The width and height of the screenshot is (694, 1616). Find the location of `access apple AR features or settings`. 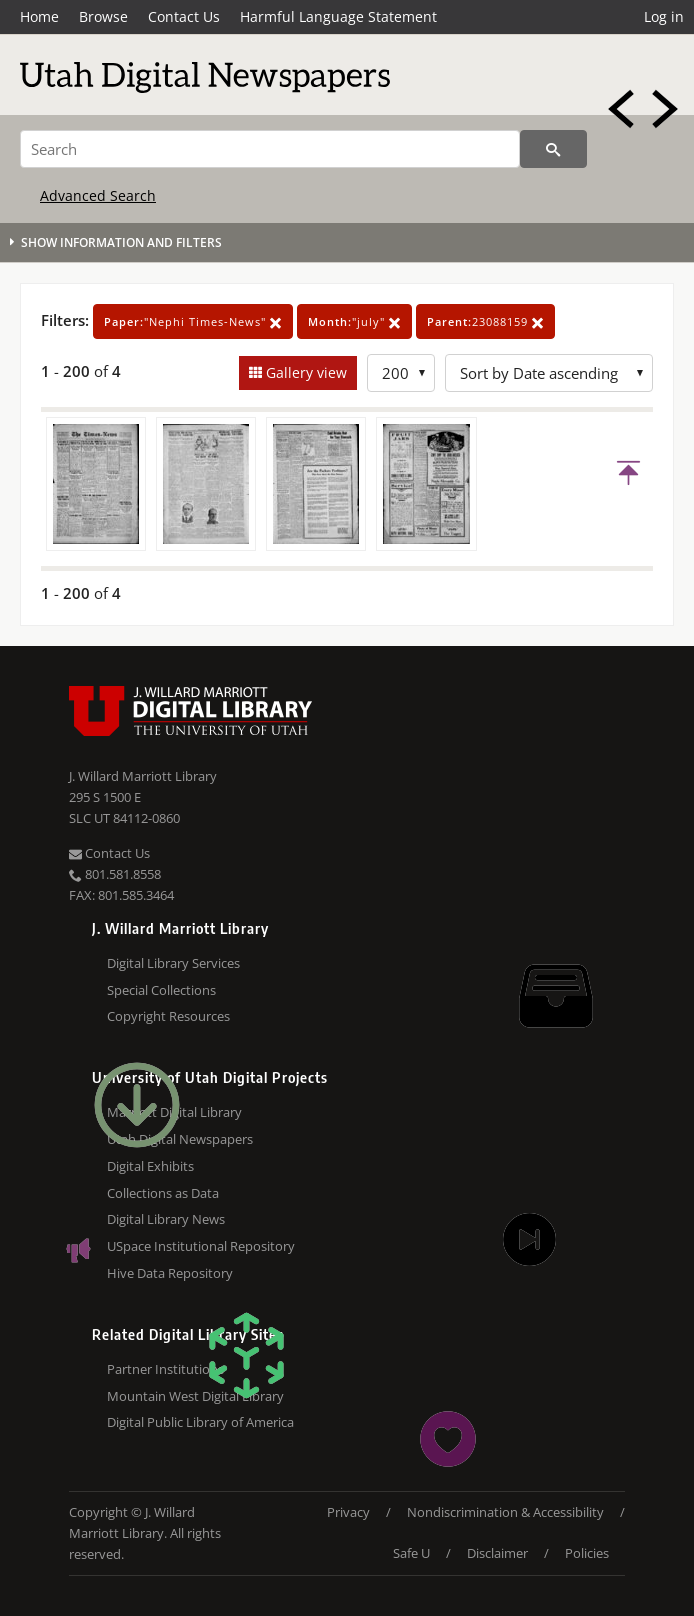

access apple AR features or settings is located at coordinates (246, 1355).